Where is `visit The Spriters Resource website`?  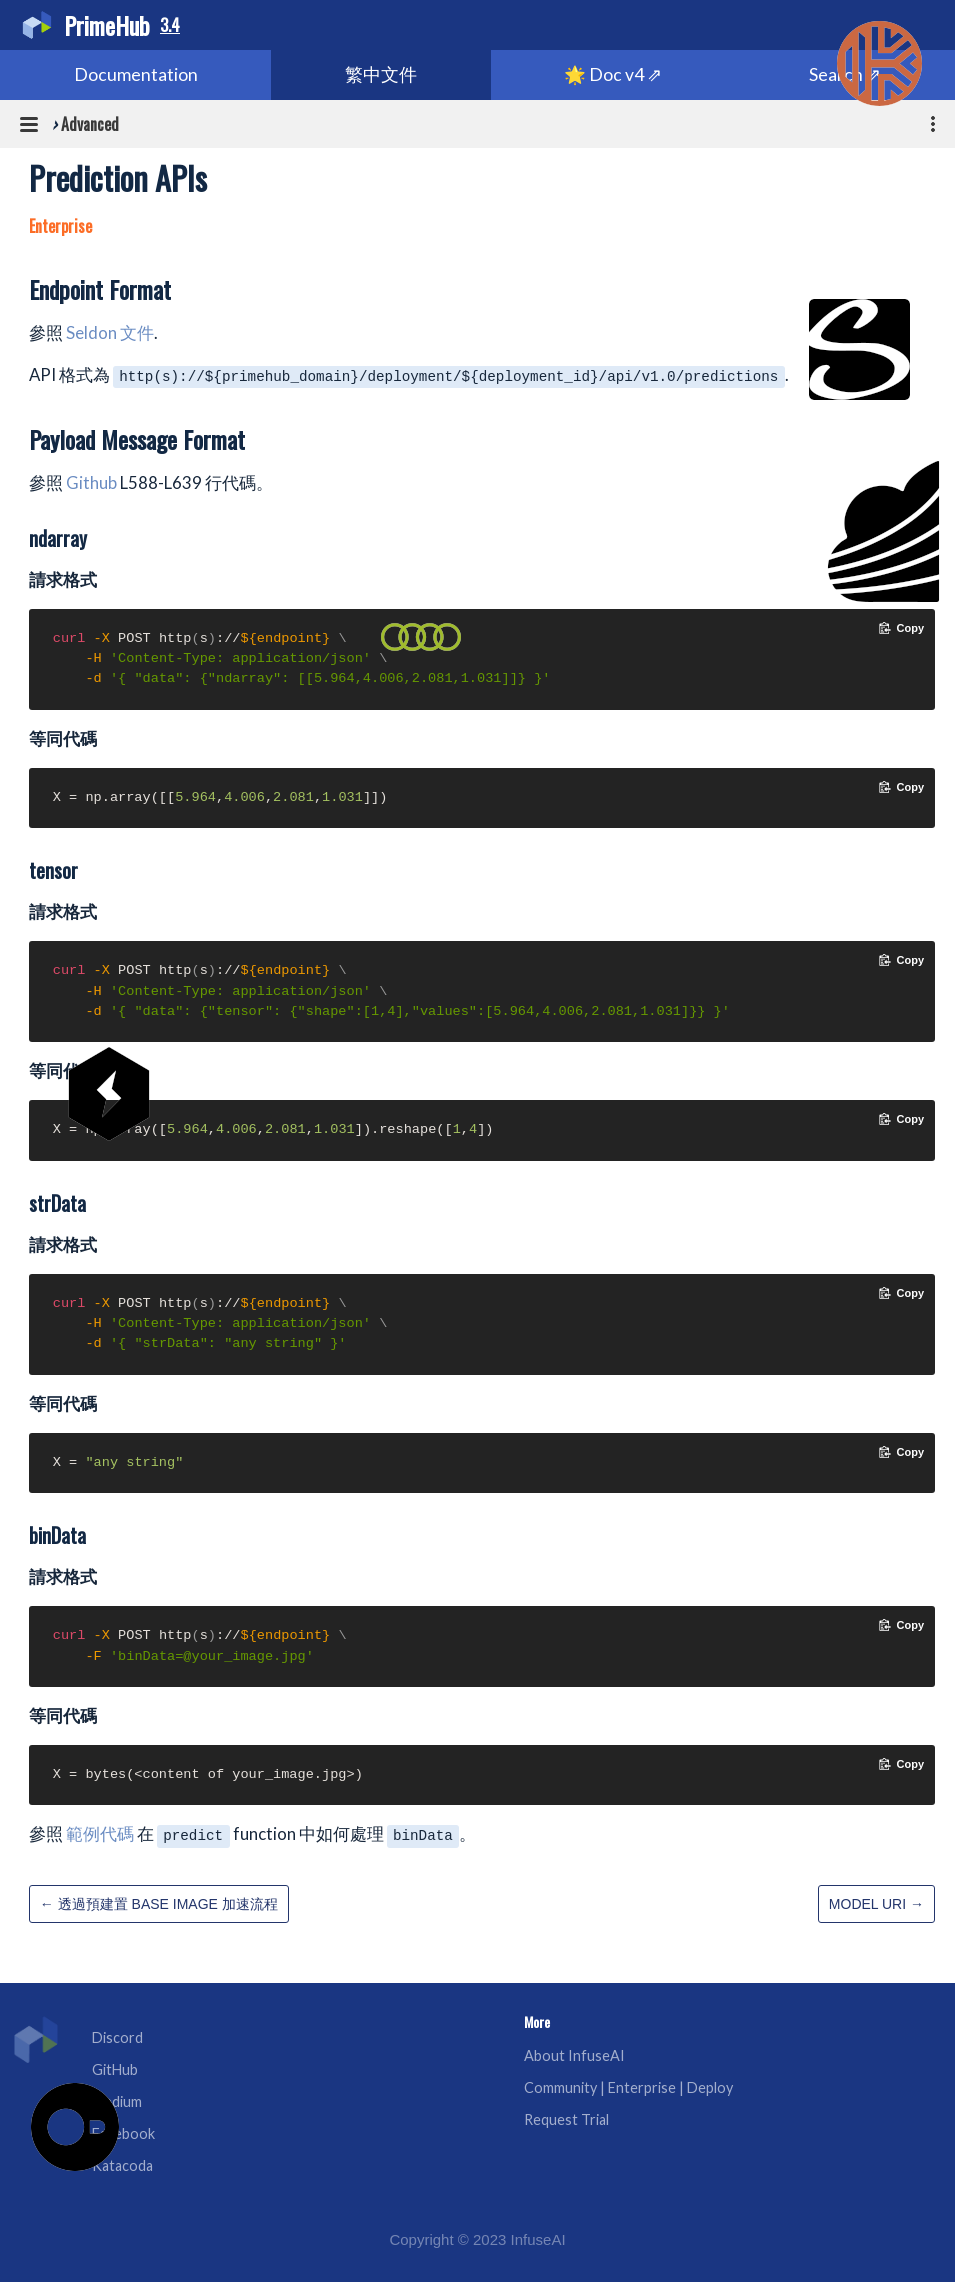
visit The Spriters Resource website is located at coordinates (859, 349).